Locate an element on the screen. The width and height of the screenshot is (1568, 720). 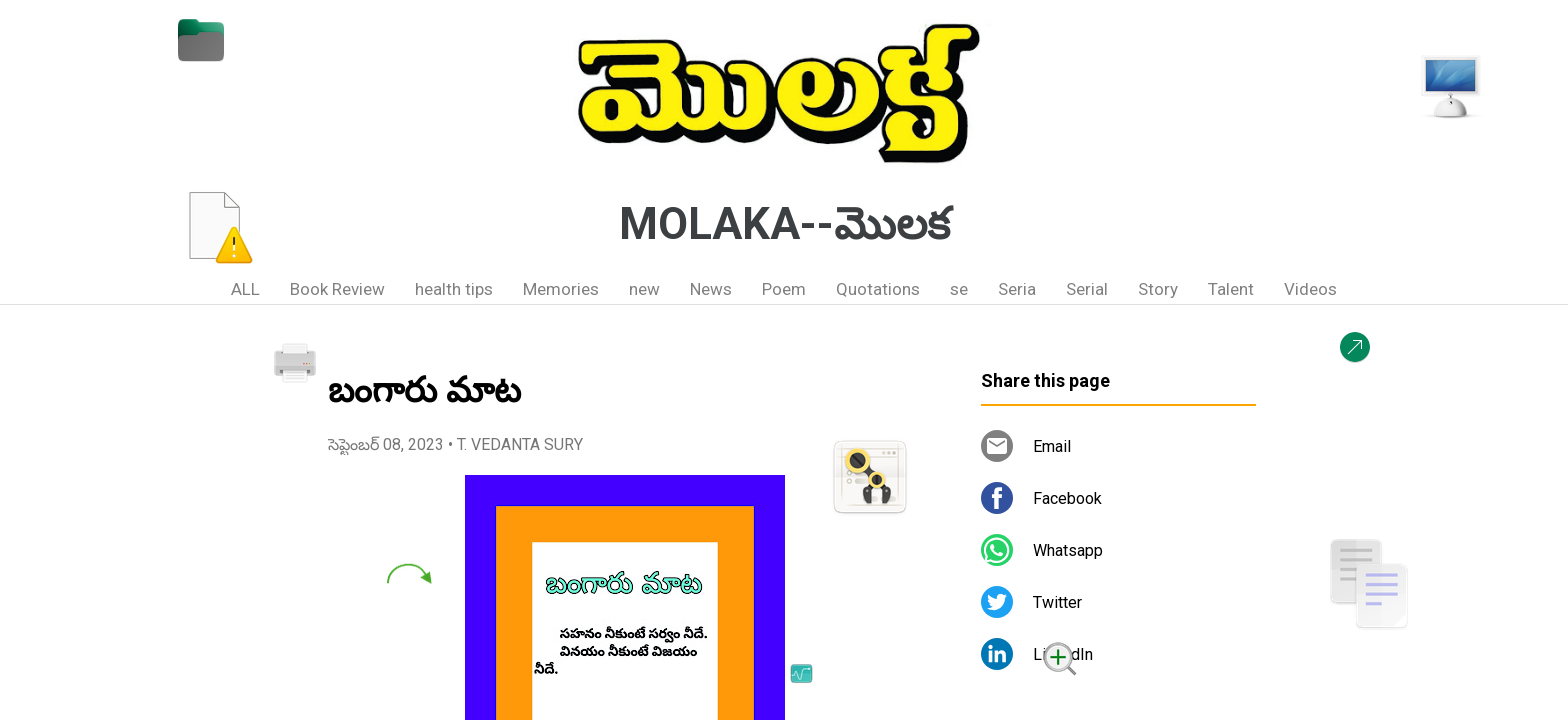
open GNOME Builder development environment is located at coordinates (870, 477).